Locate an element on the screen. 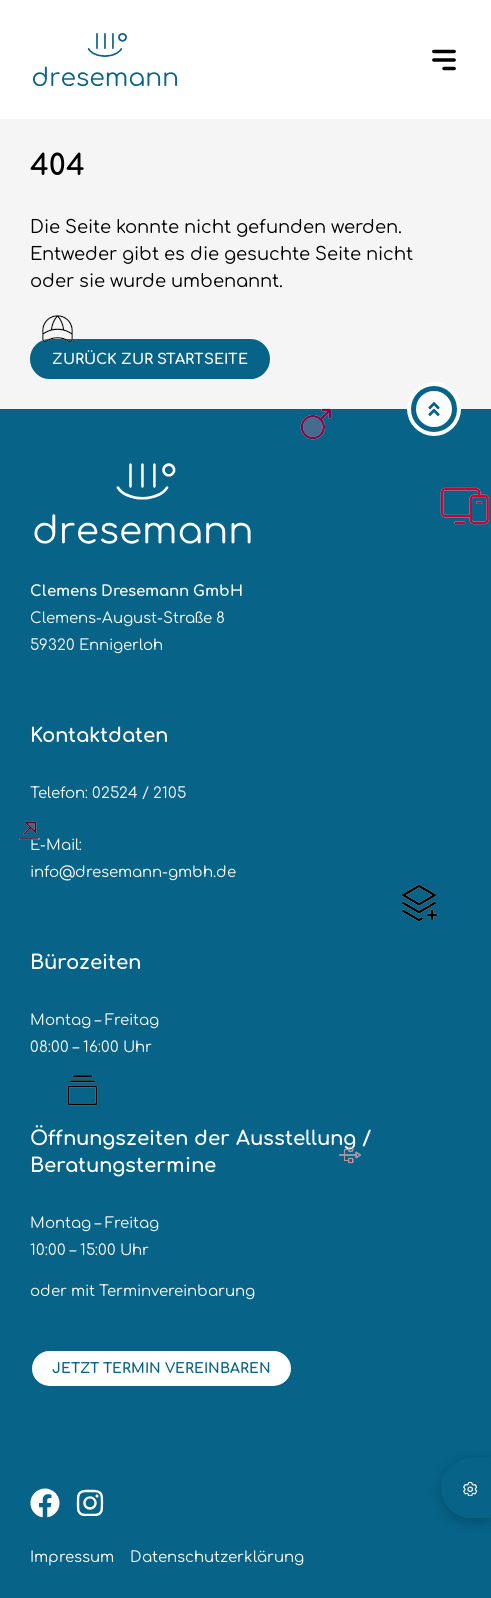  select headwear or cap accessory is located at coordinates (57, 330).